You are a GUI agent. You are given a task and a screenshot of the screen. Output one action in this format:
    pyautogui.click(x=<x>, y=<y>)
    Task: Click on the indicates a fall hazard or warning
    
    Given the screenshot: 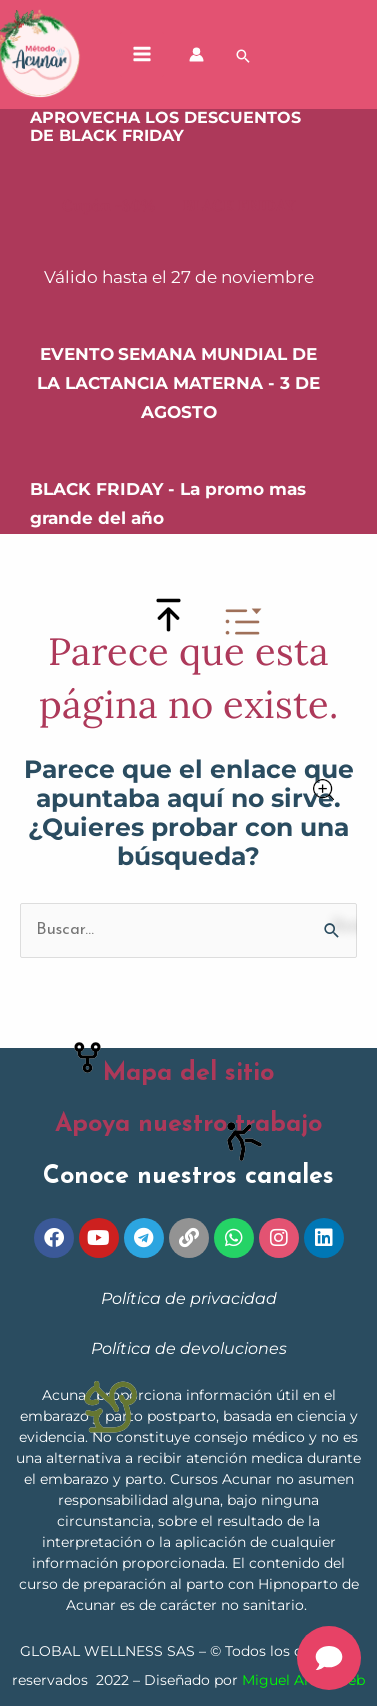 What is the action you would take?
    pyautogui.click(x=243, y=1140)
    